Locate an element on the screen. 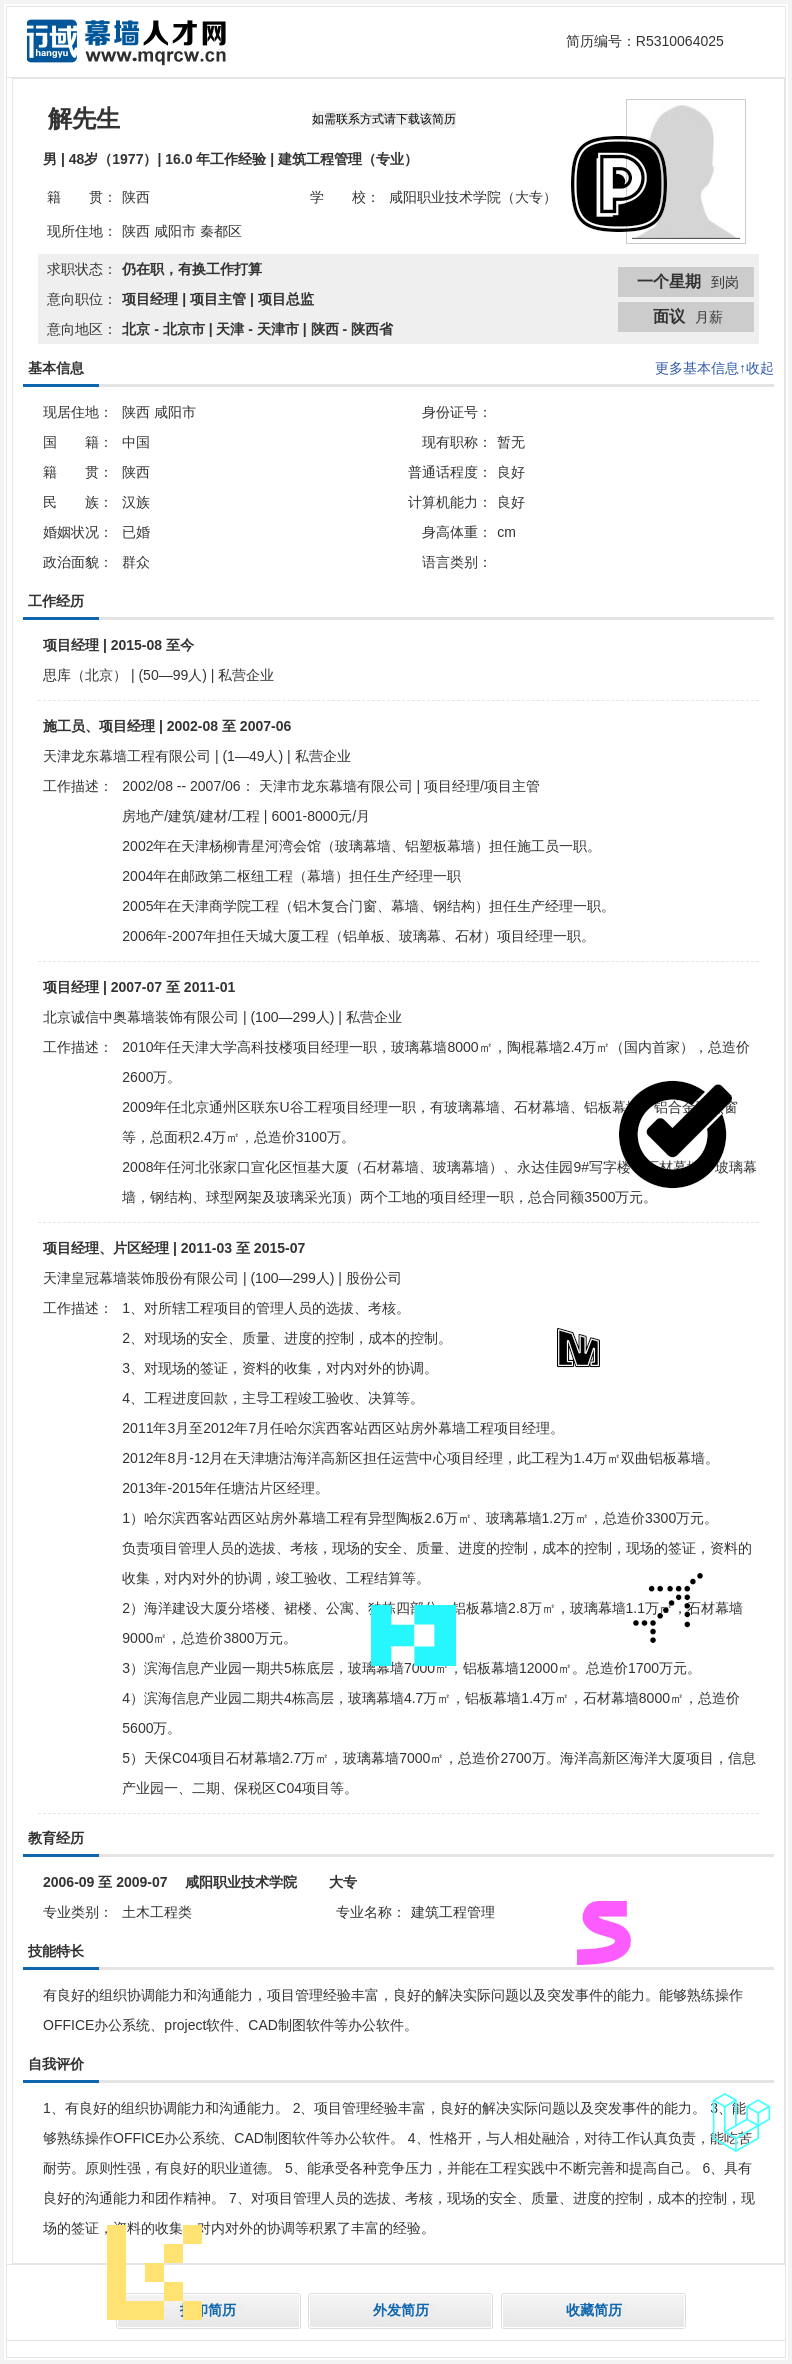  livekit logo - real-time audio/video platform branding is located at coordinates (154, 2272).